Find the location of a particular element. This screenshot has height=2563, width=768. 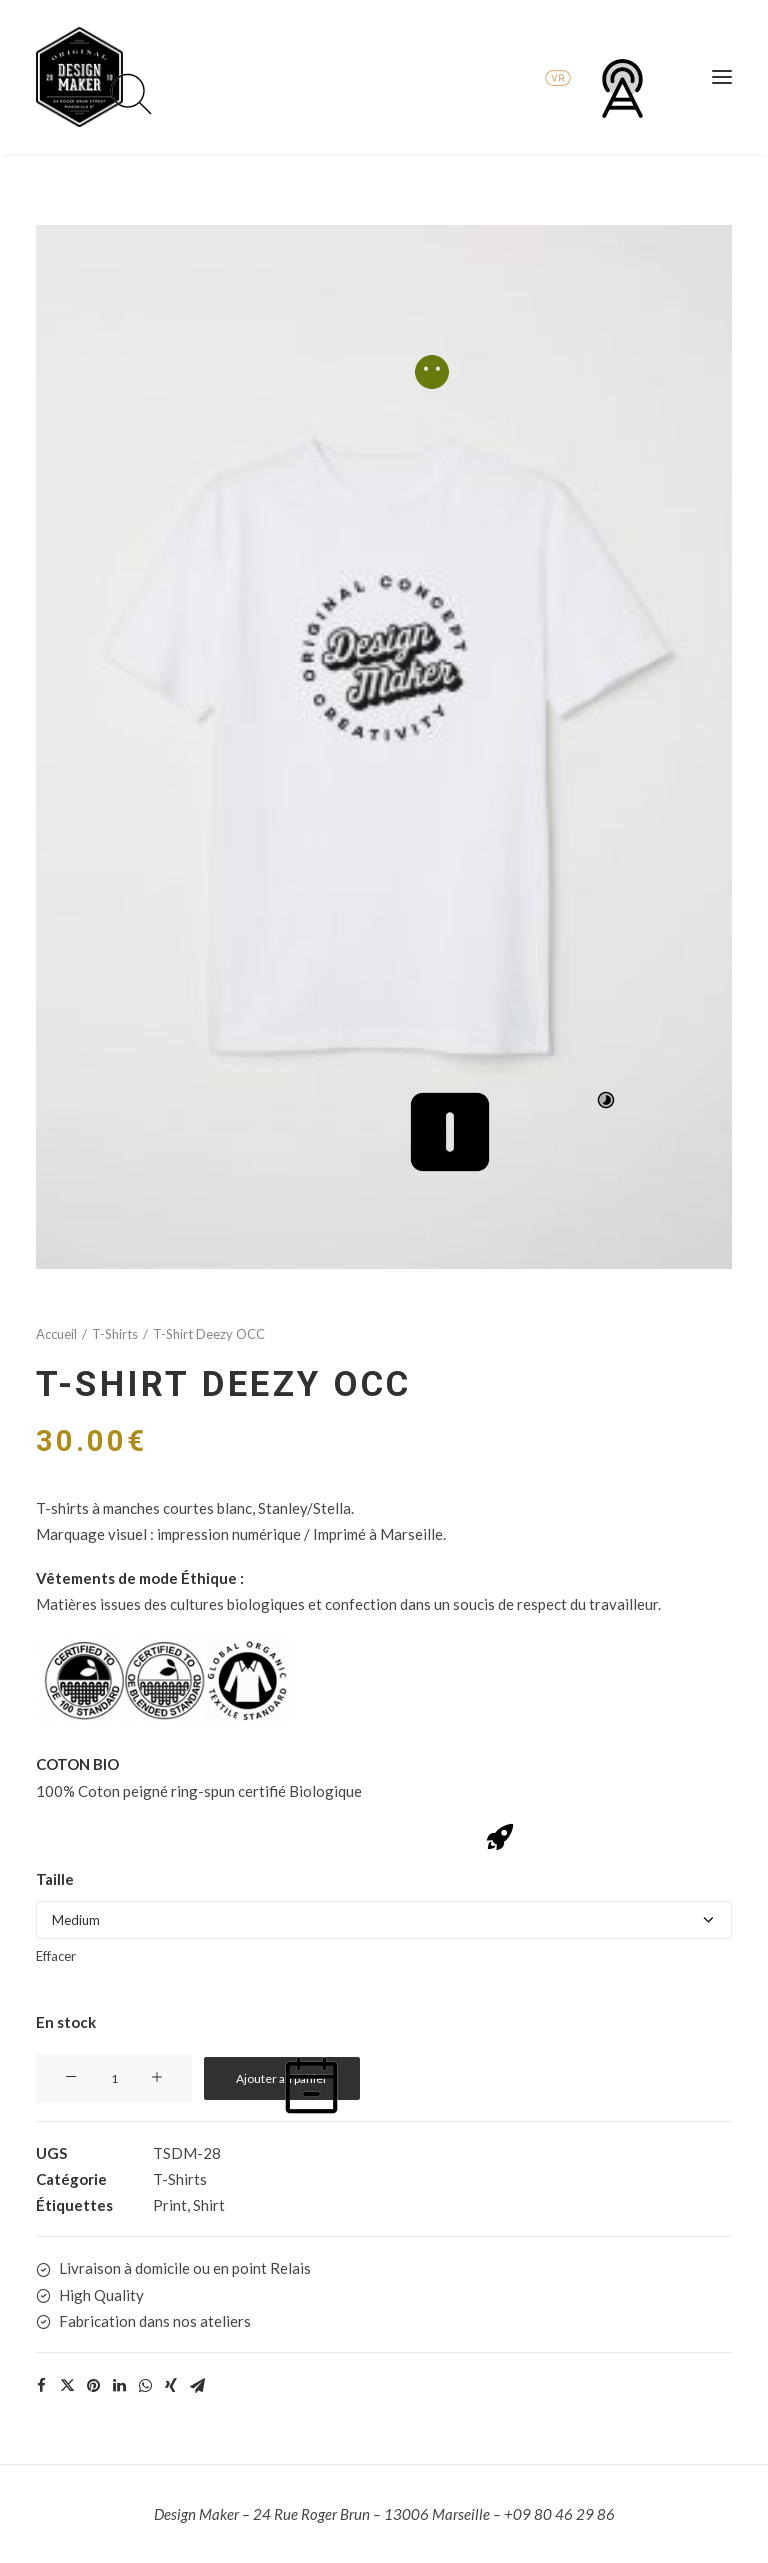

launch or deploy an application is located at coordinates (500, 1837).